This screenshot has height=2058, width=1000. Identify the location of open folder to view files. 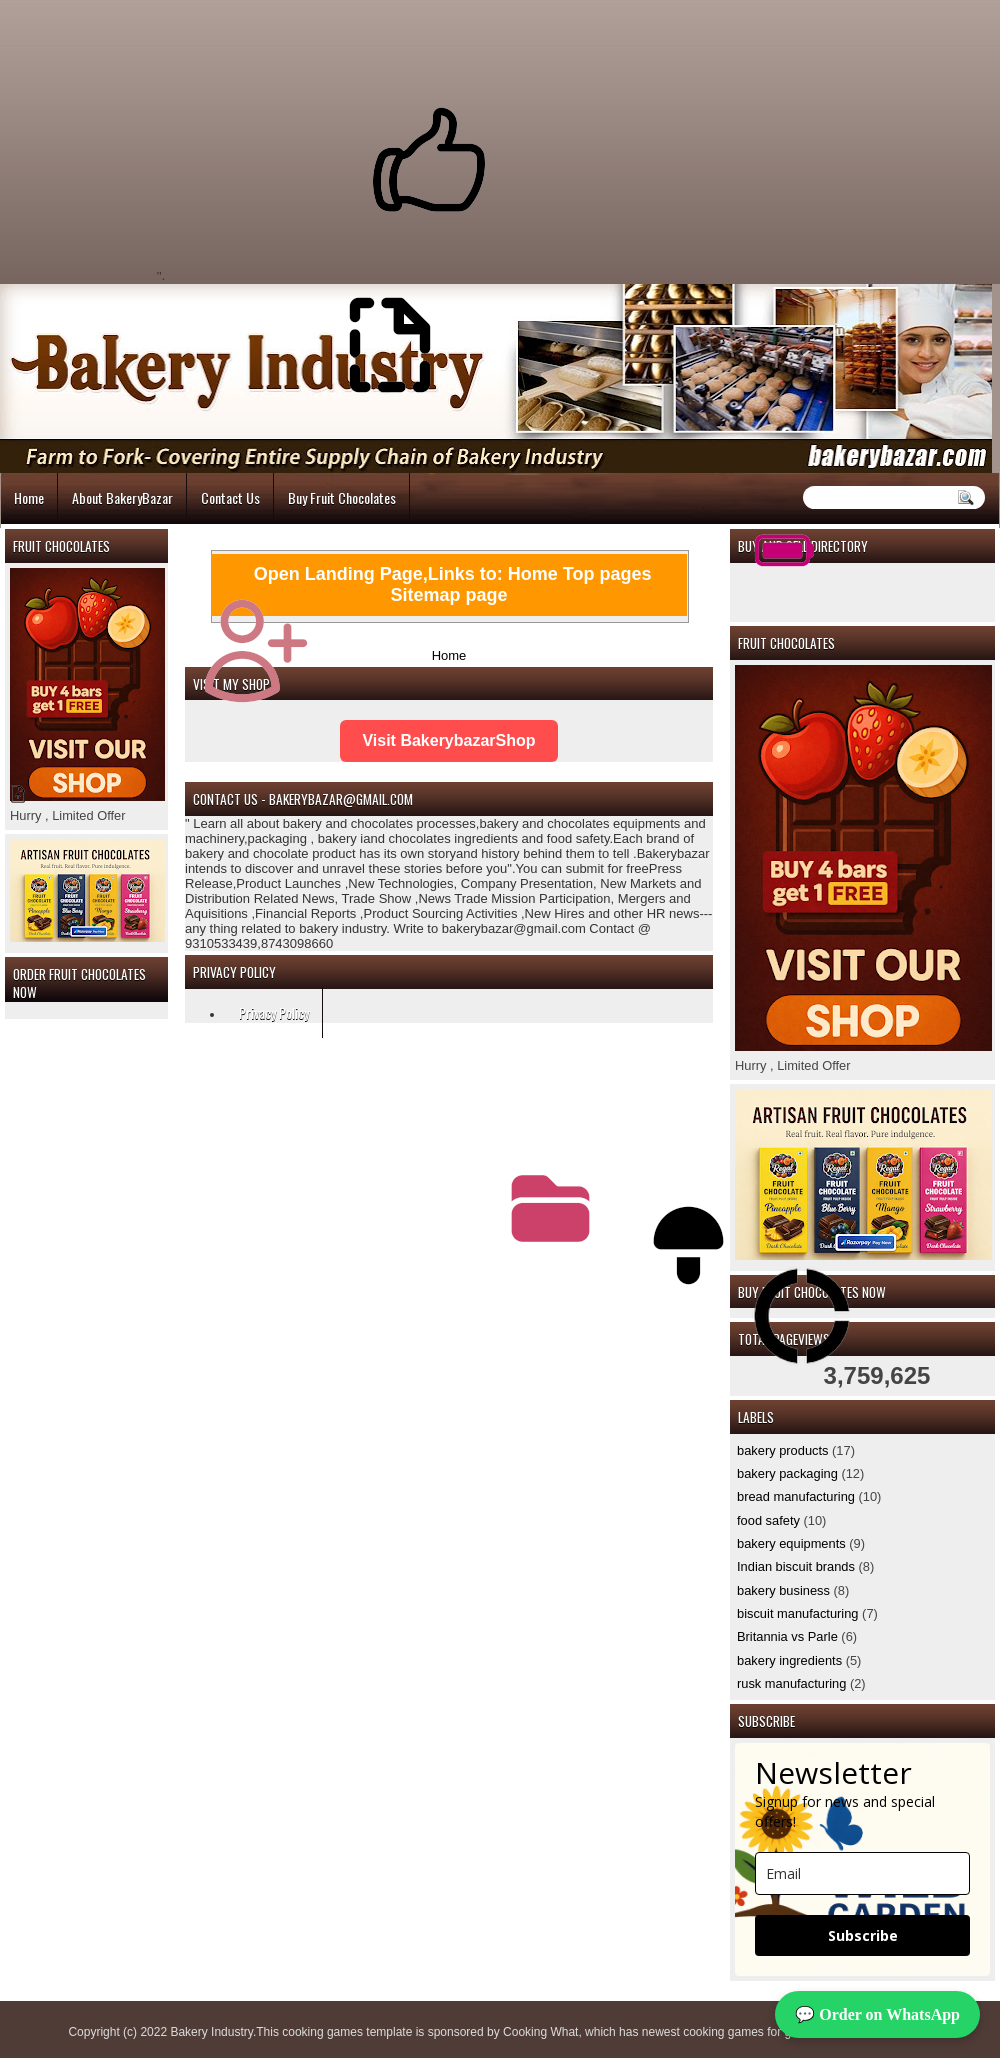
(550, 1208).